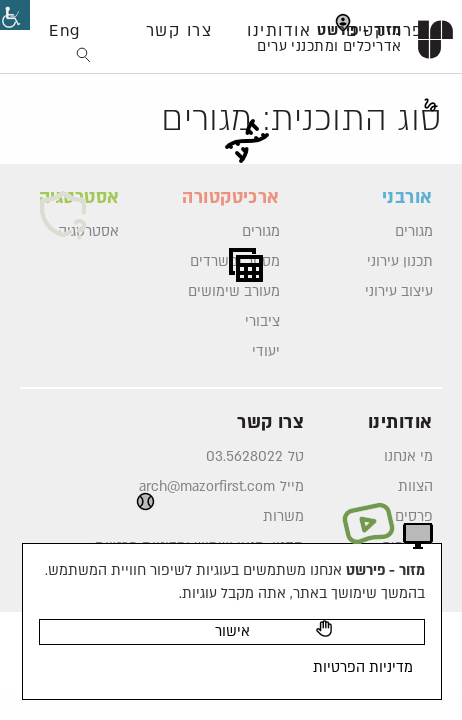 This screenshot has height=720, width=462. I want to click on draw or write with gesture input, so click(431, 105).